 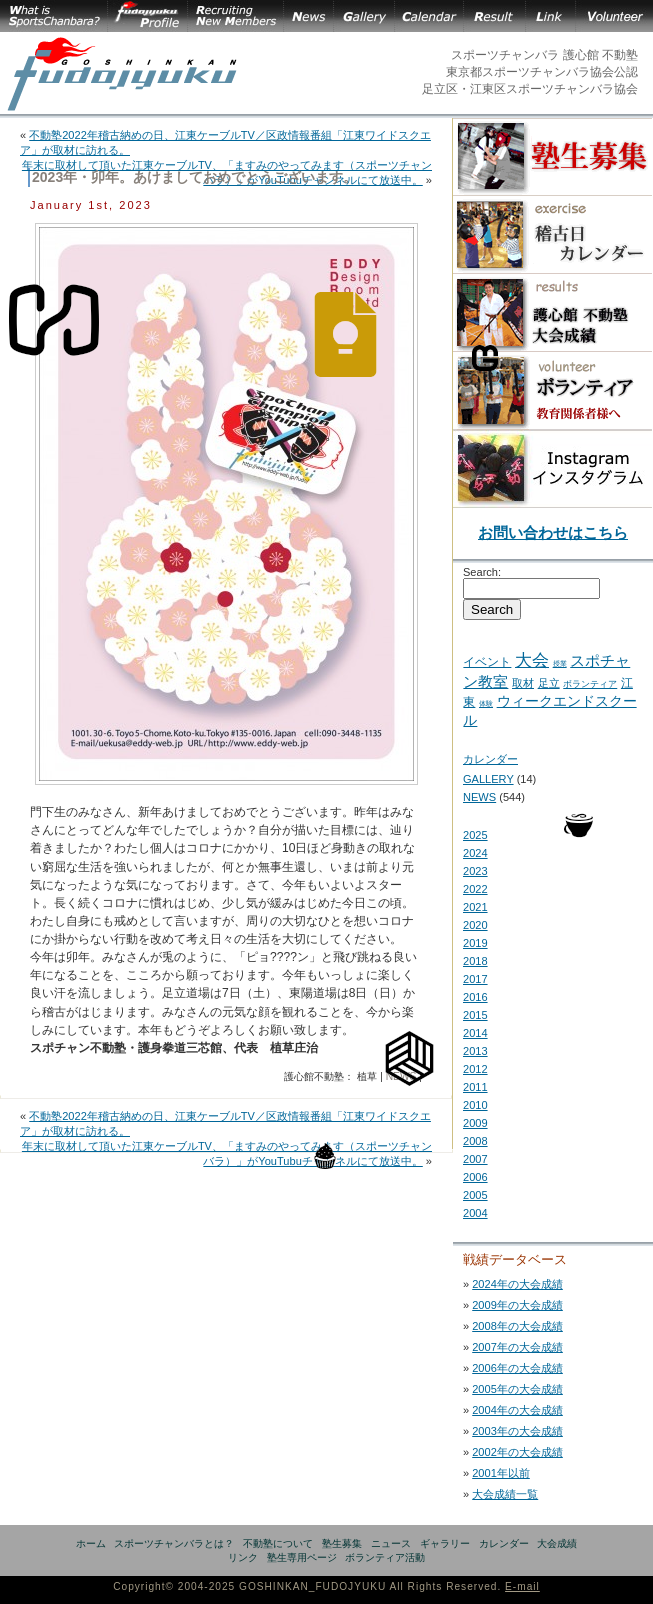 I want to click on indicates coffeescript programming language, so click(x=578, y=825).